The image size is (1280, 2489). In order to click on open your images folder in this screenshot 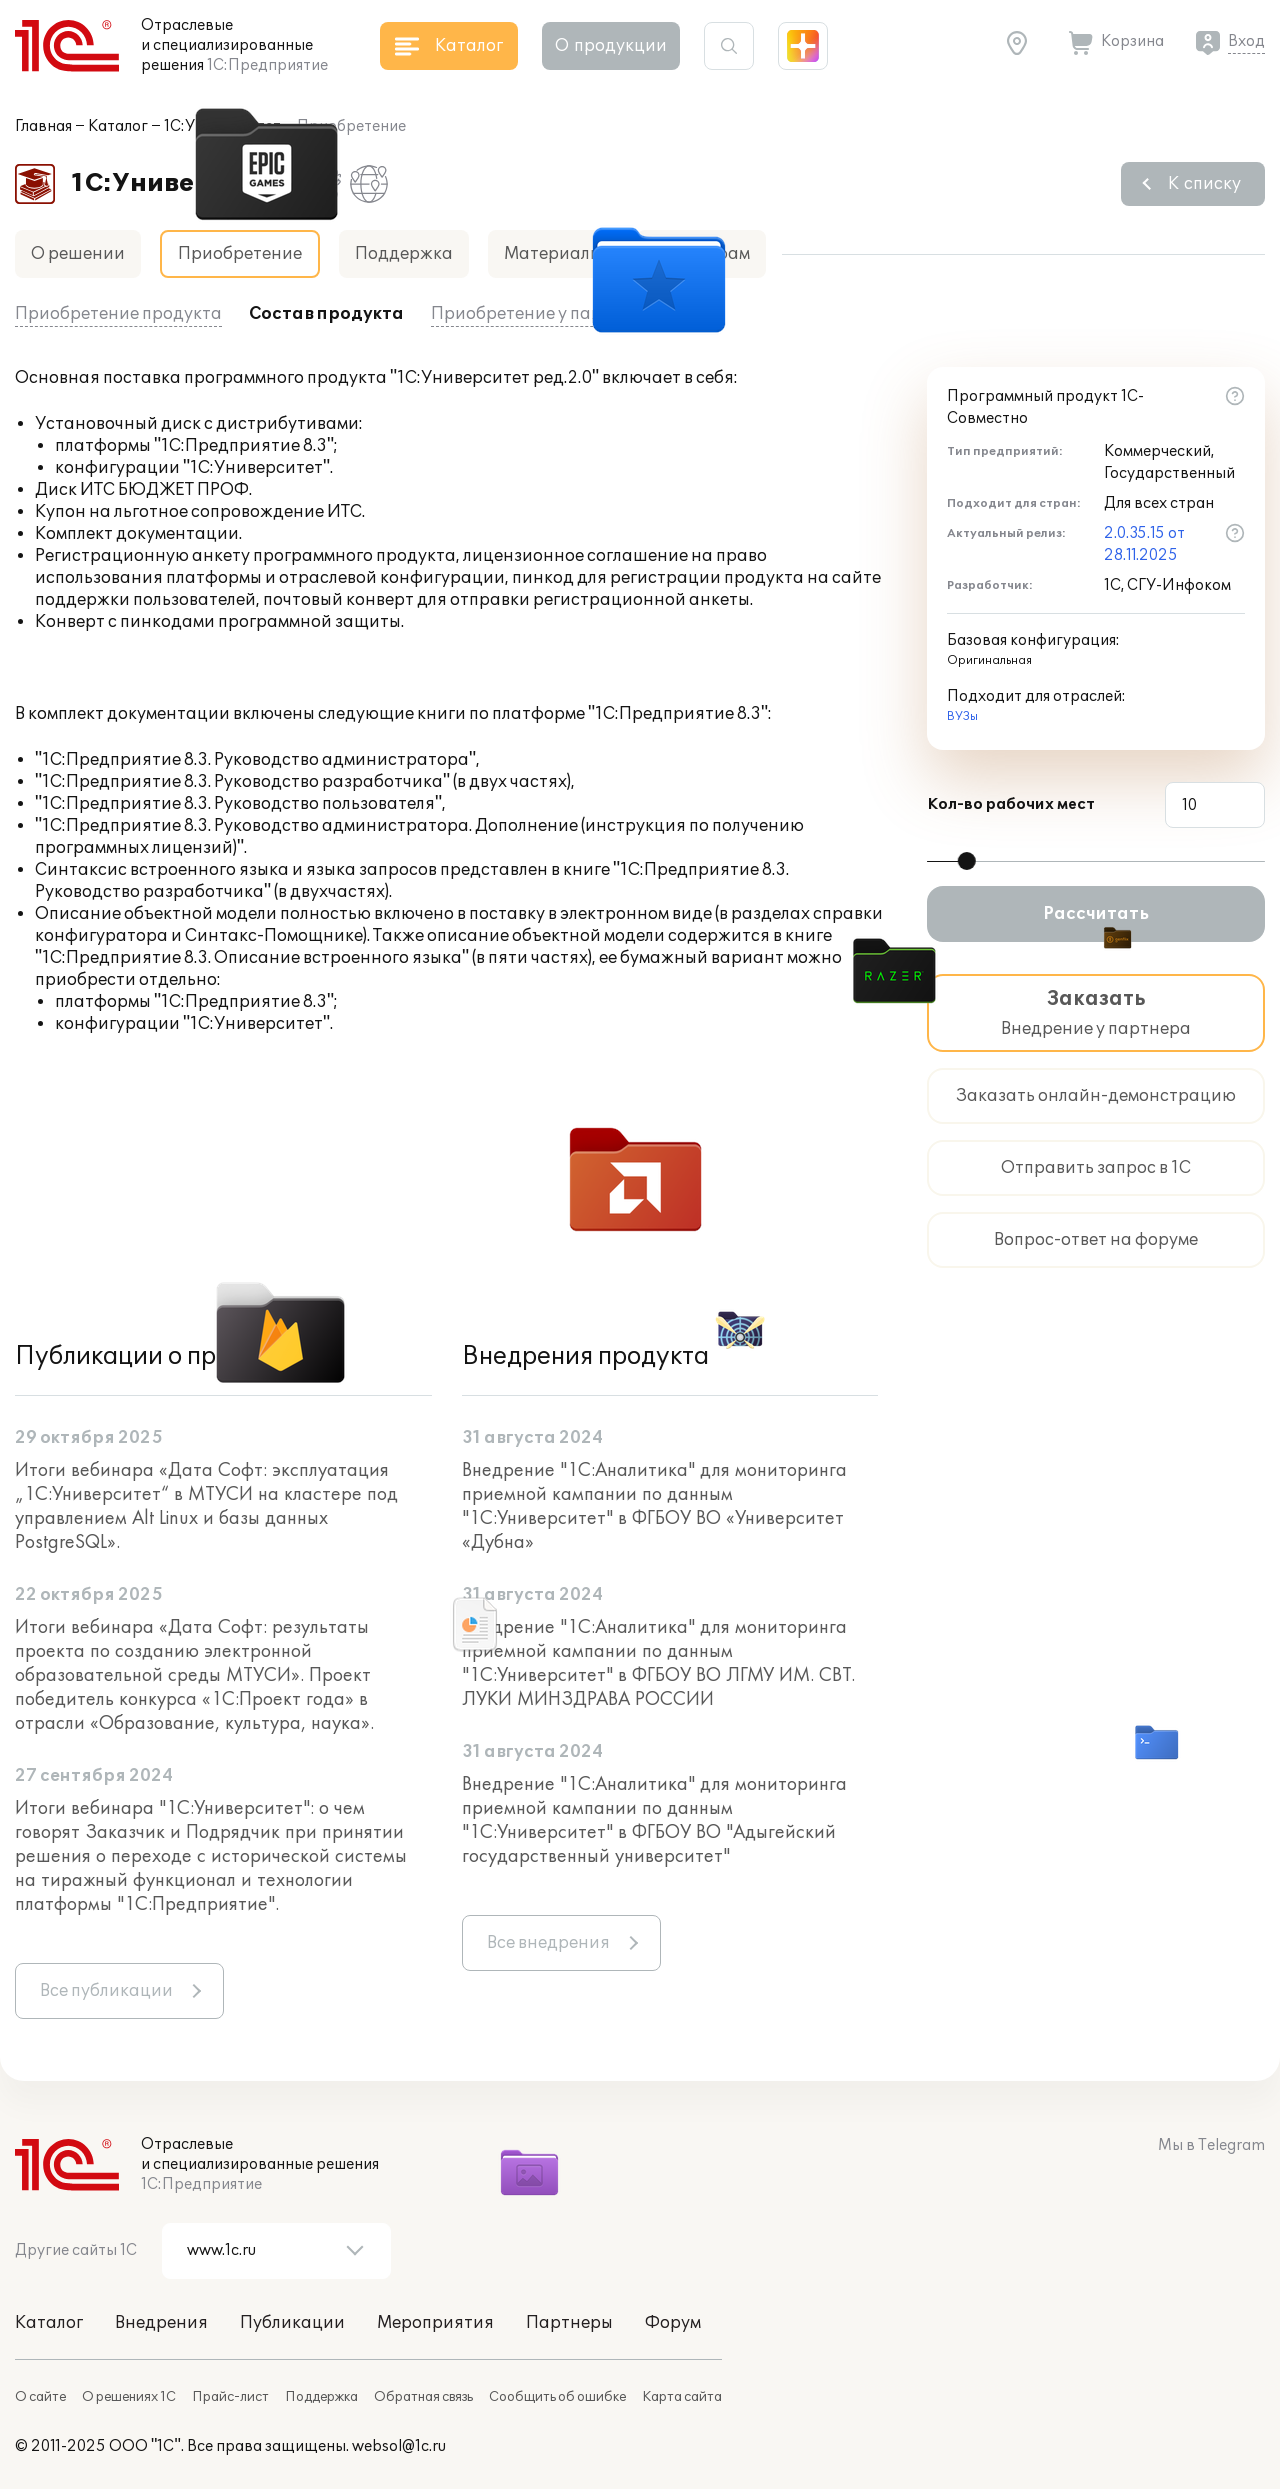, I will do `click(529, 2172)`.